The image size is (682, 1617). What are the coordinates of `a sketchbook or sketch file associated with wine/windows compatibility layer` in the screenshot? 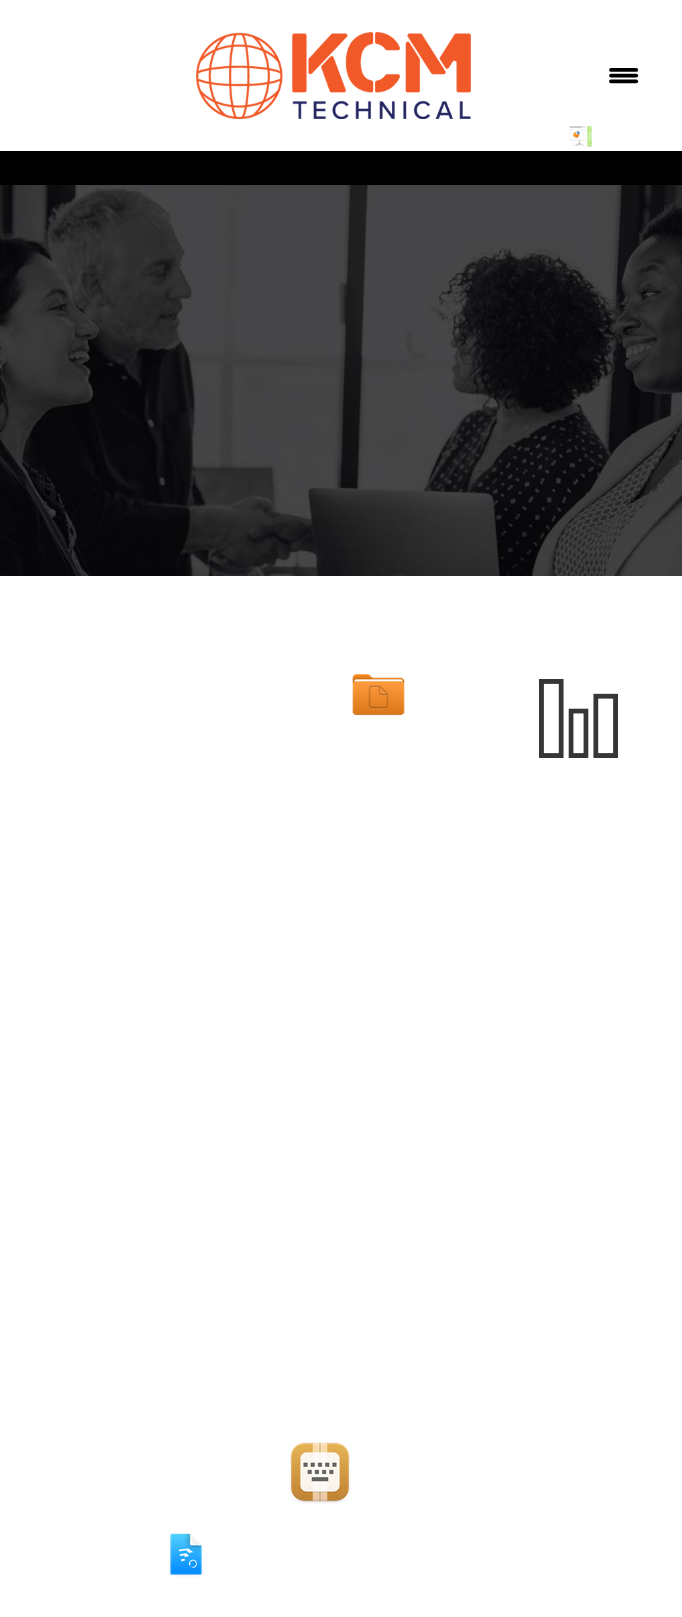 It's located at (186, 1555).